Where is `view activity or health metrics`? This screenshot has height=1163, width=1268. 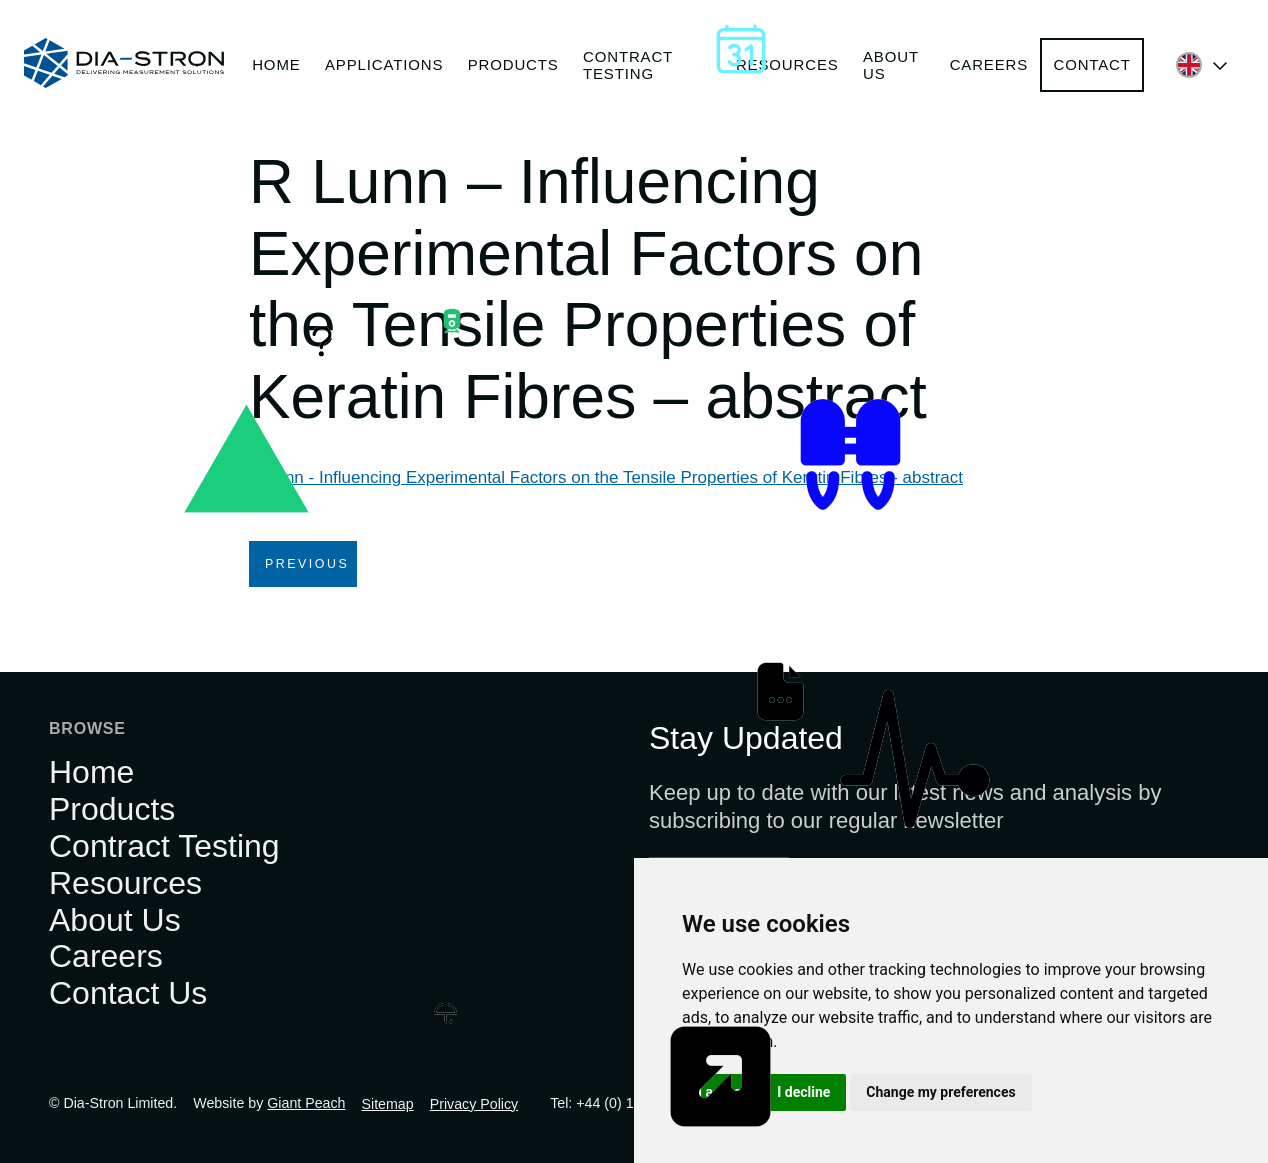 view activity or health metrics is located at coordinates (915, 759).